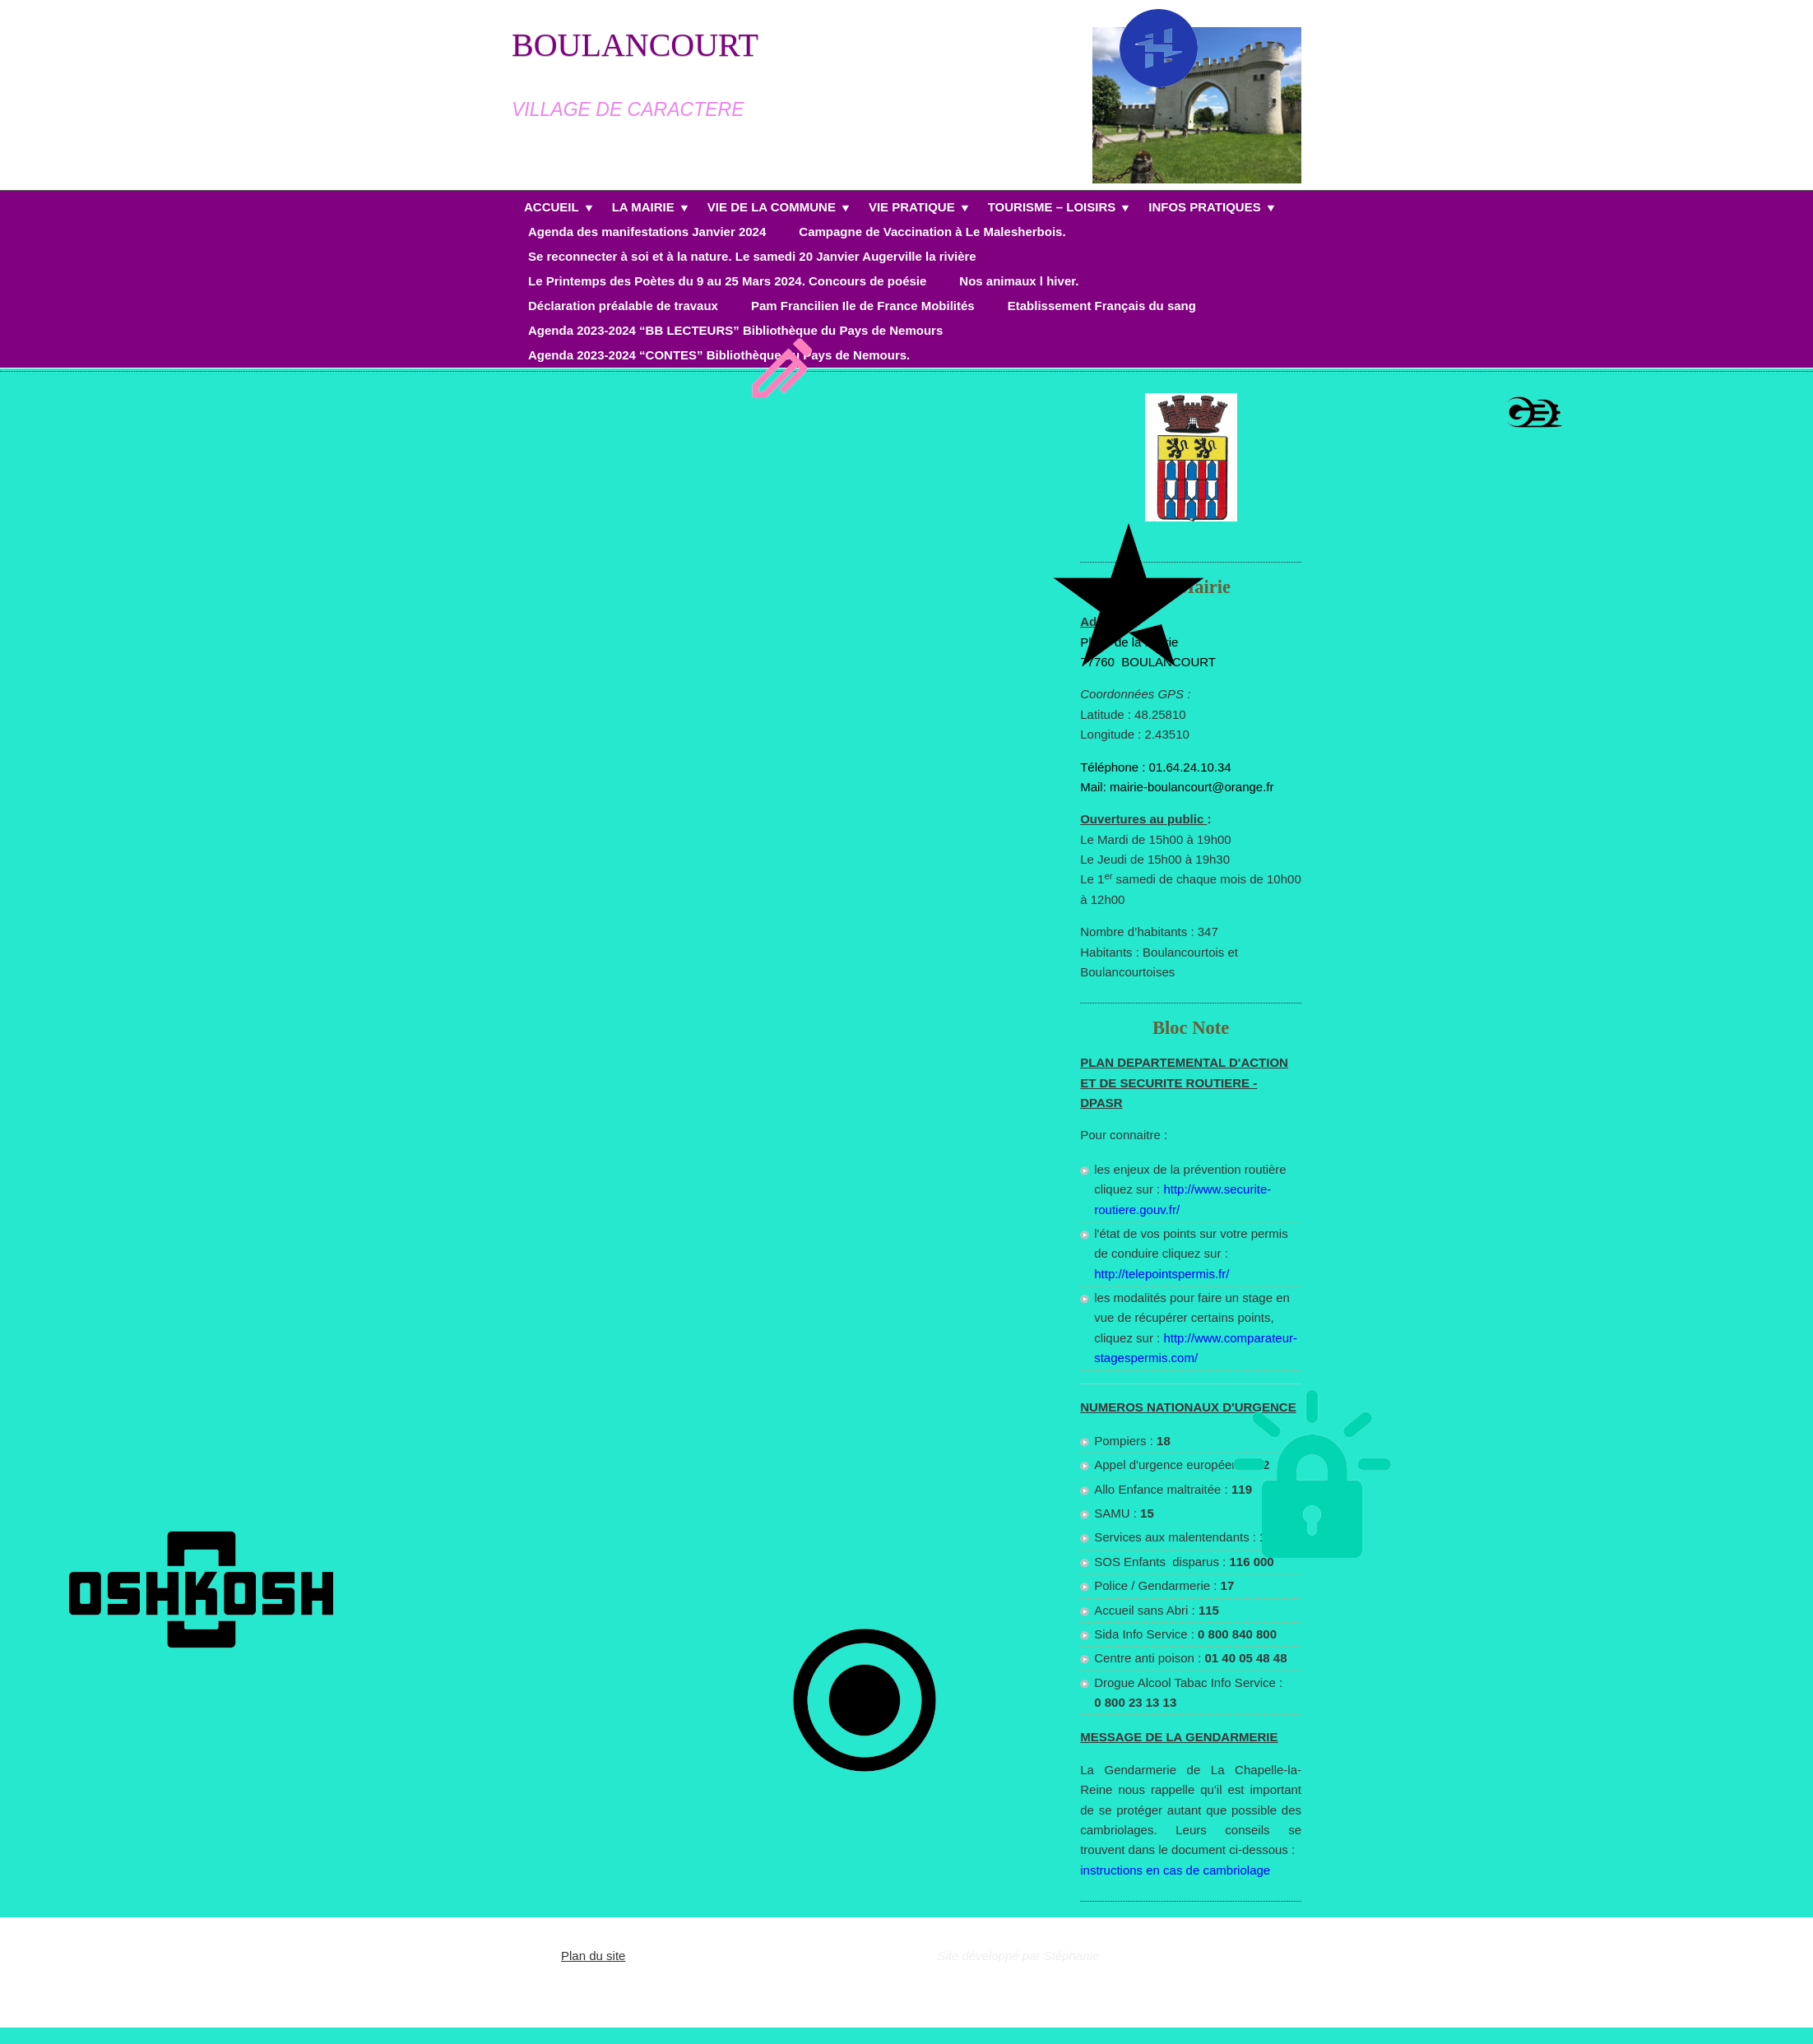 The image size is (1813, 2044). Describe the element at coordinates (1129, 595) in the screenshot. I see `view trustpilot reviews` at that location.